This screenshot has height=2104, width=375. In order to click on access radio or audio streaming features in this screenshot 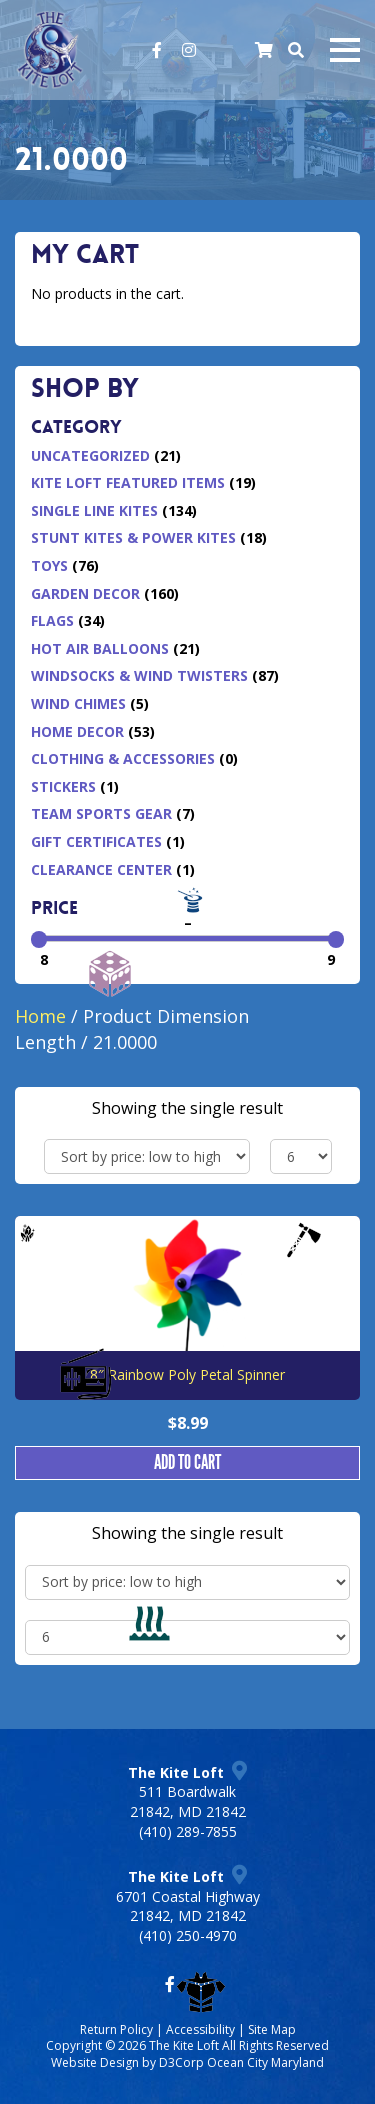, I will do `click(86, 1374)`.